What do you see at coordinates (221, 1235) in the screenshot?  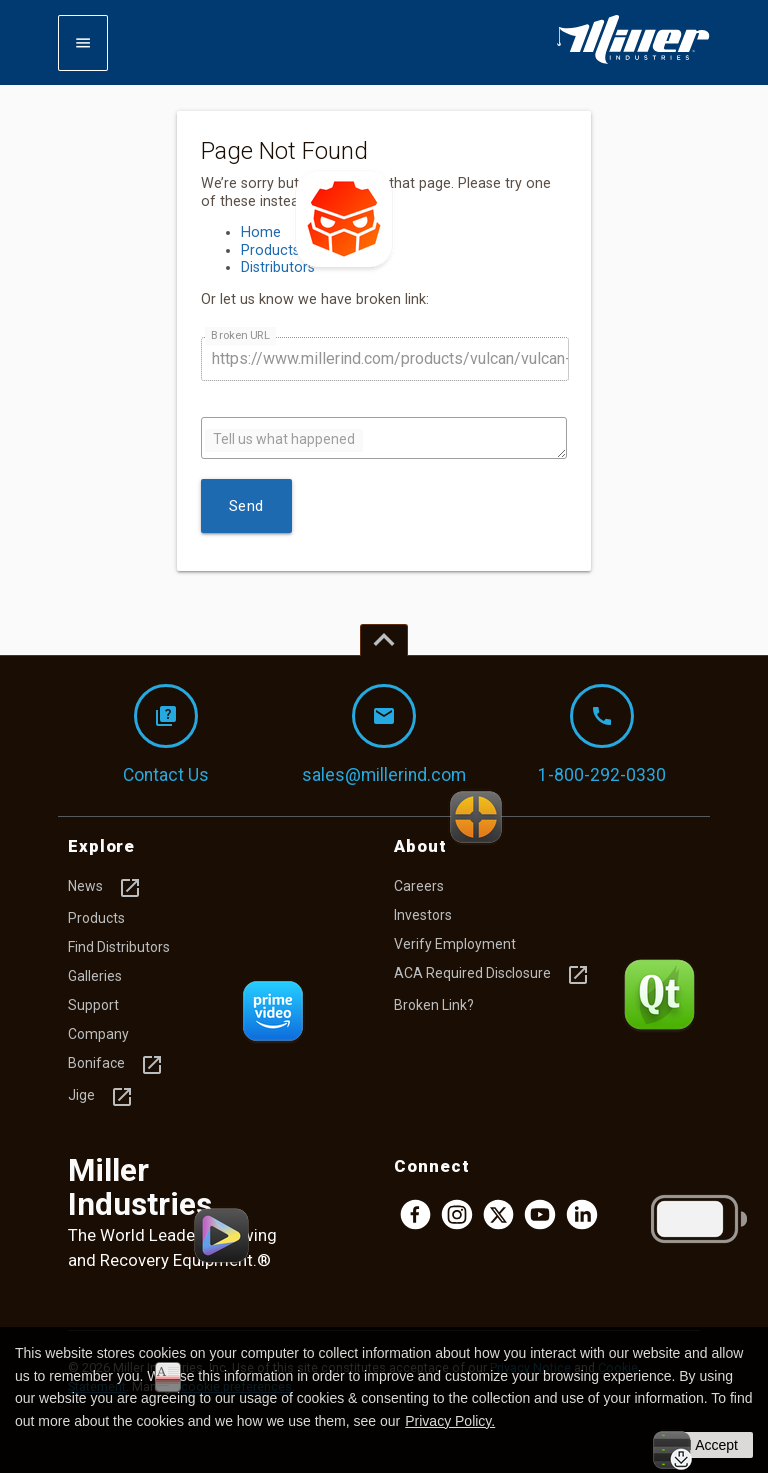 I see `open glide media player app` at bounding box center [221, 1235].